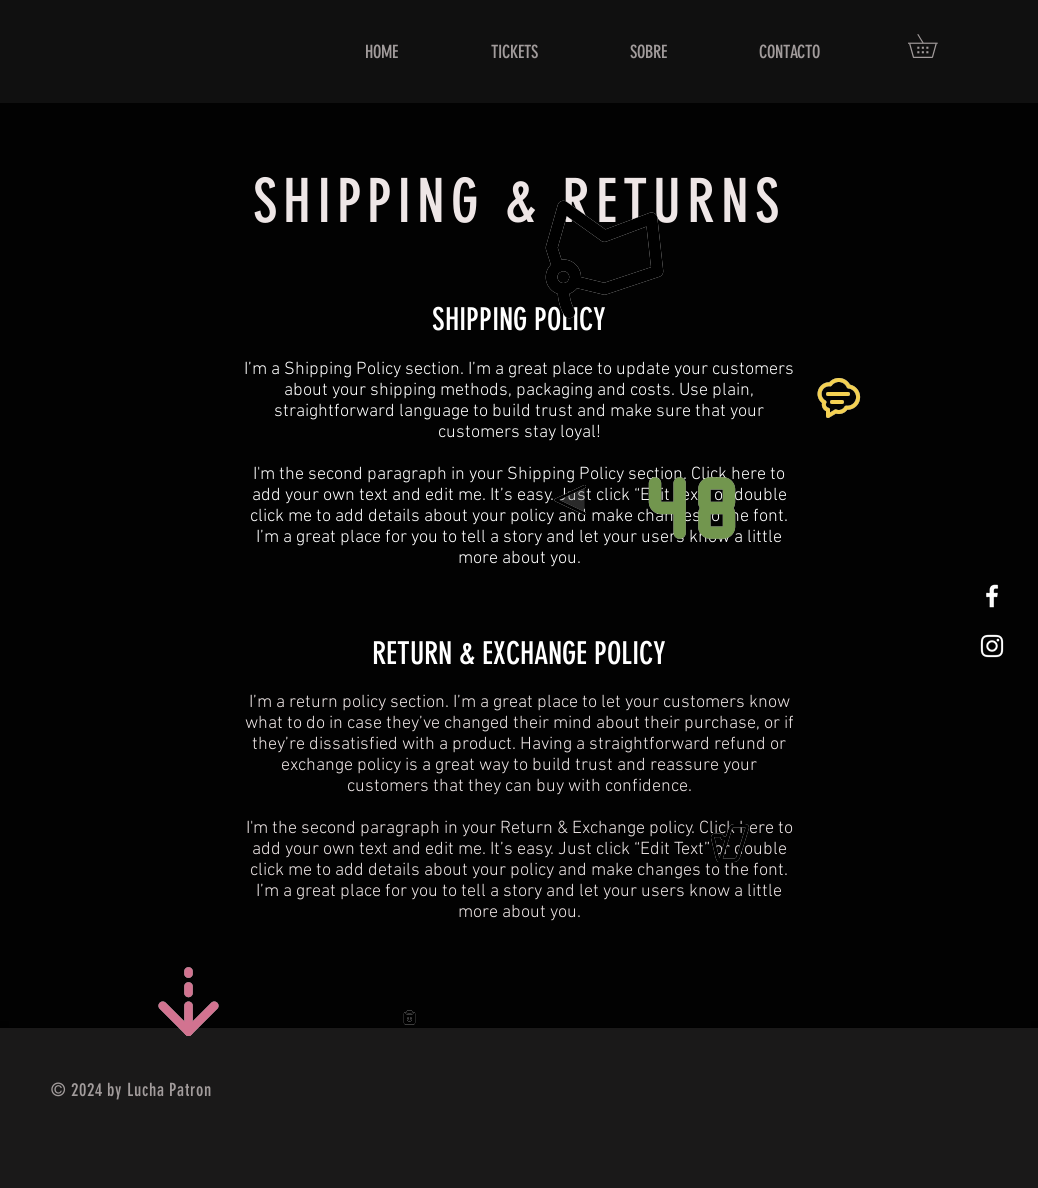 Image resolution: width=1038 pixels, height=1188 pixels. I want to click on navigate back to the previous screen, so click(571, 500).